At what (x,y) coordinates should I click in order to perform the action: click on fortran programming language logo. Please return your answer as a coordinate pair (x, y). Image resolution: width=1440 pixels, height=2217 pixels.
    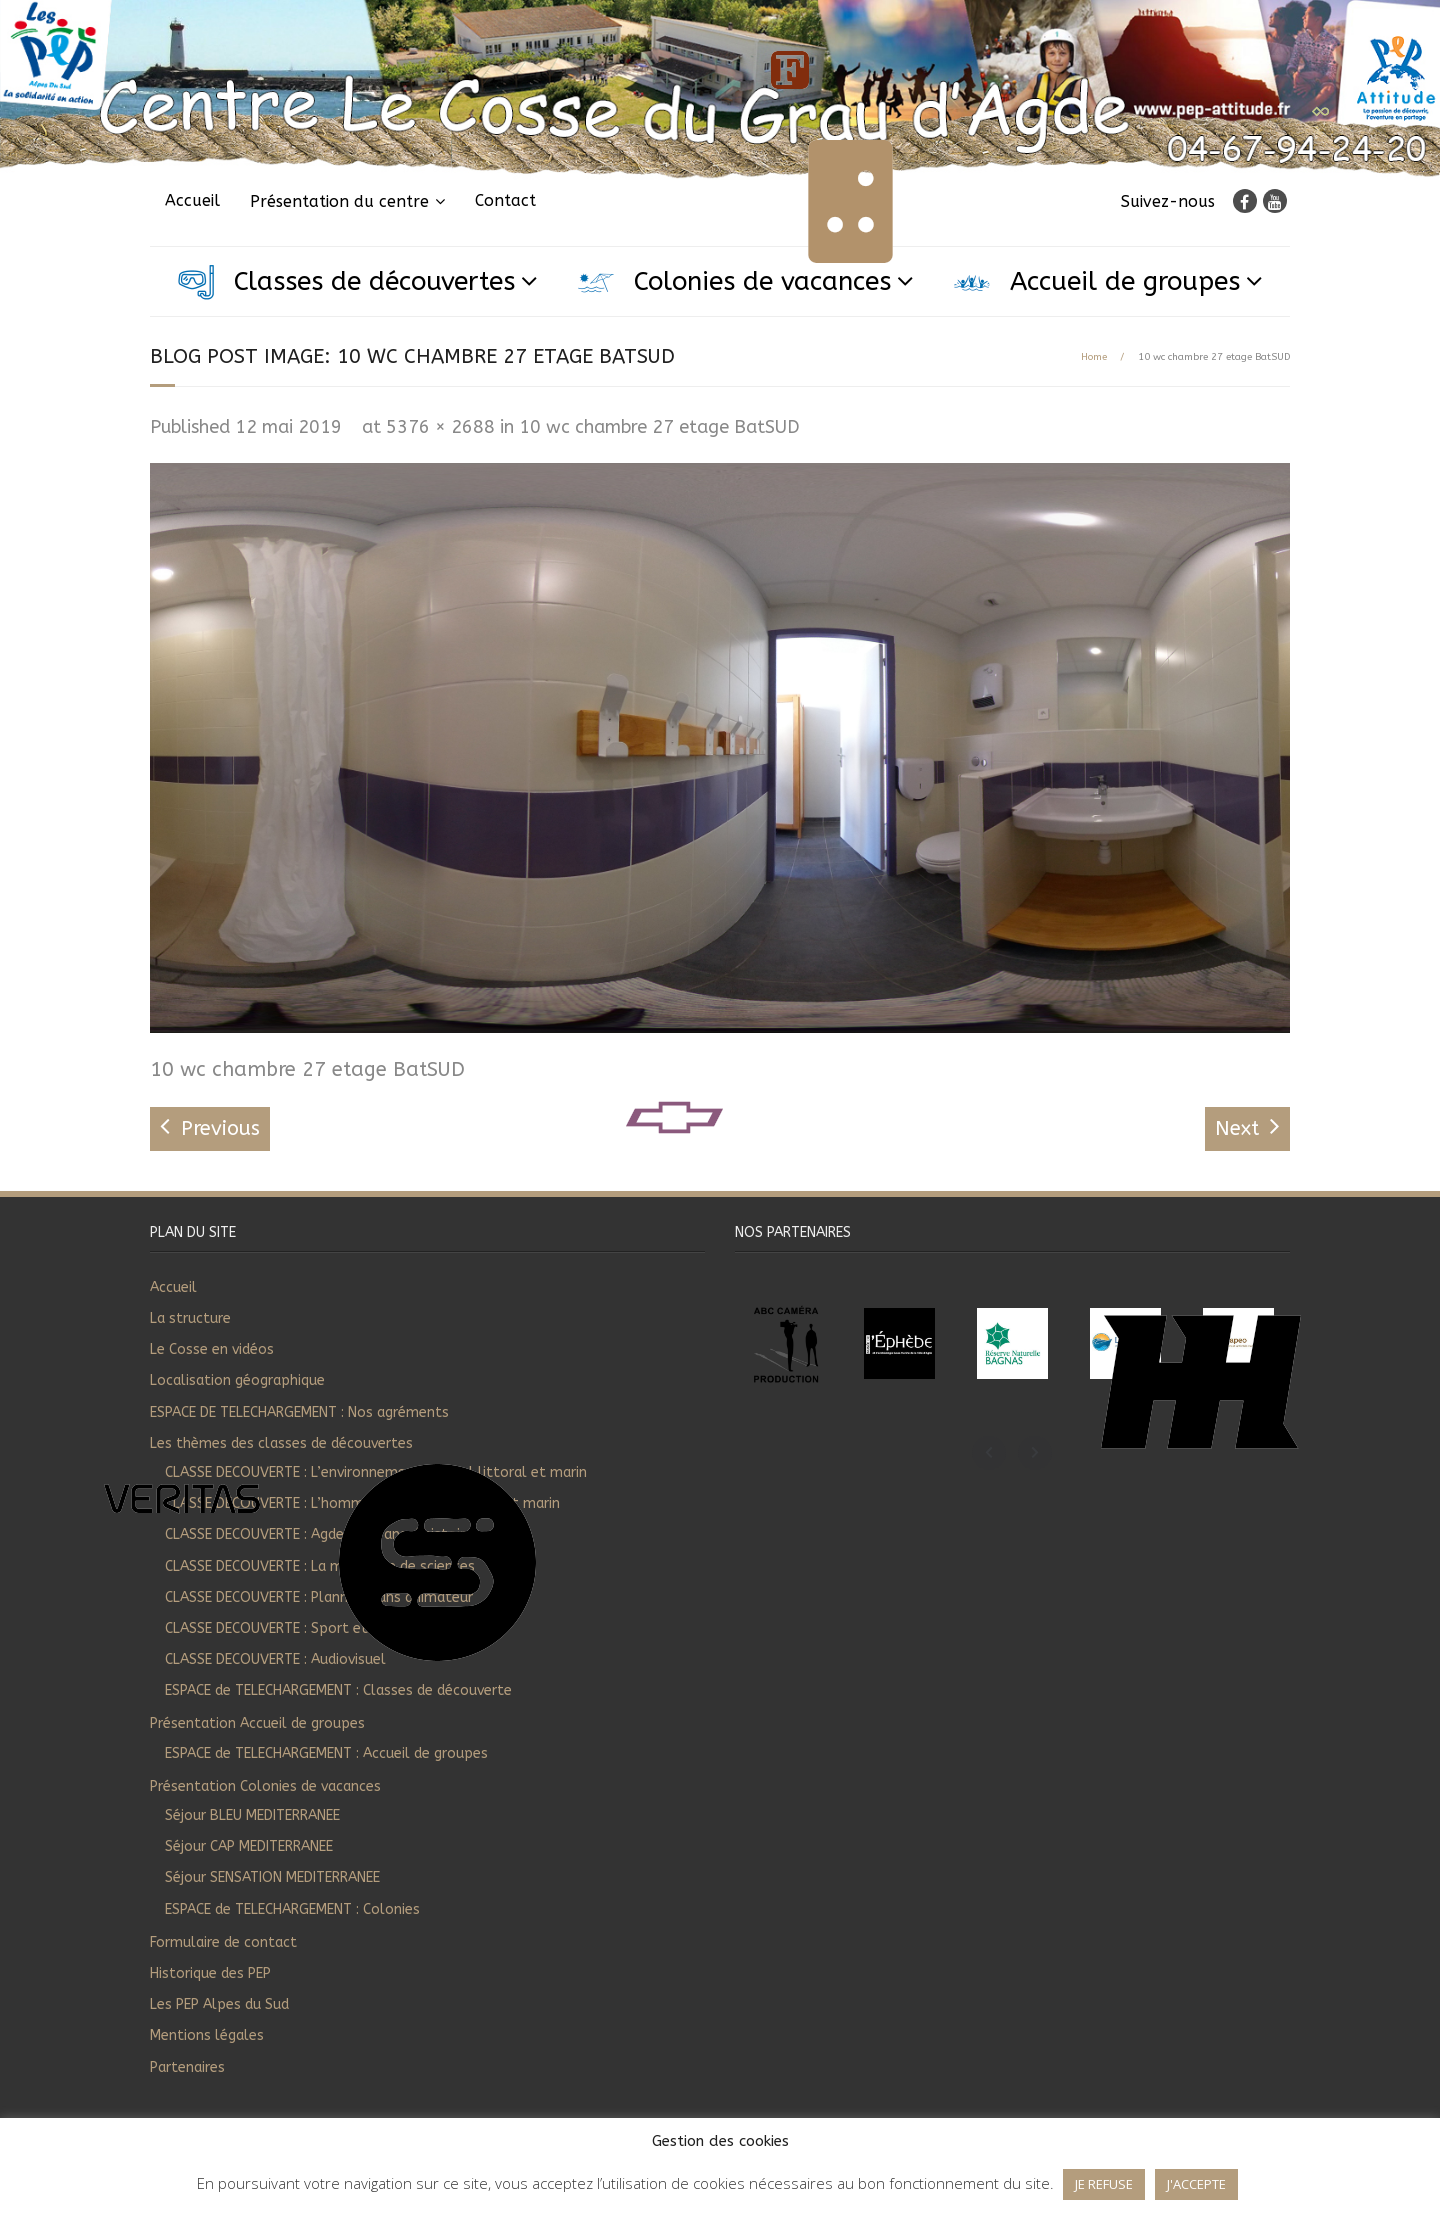
    Looking at the image, I should click on (790, 70).